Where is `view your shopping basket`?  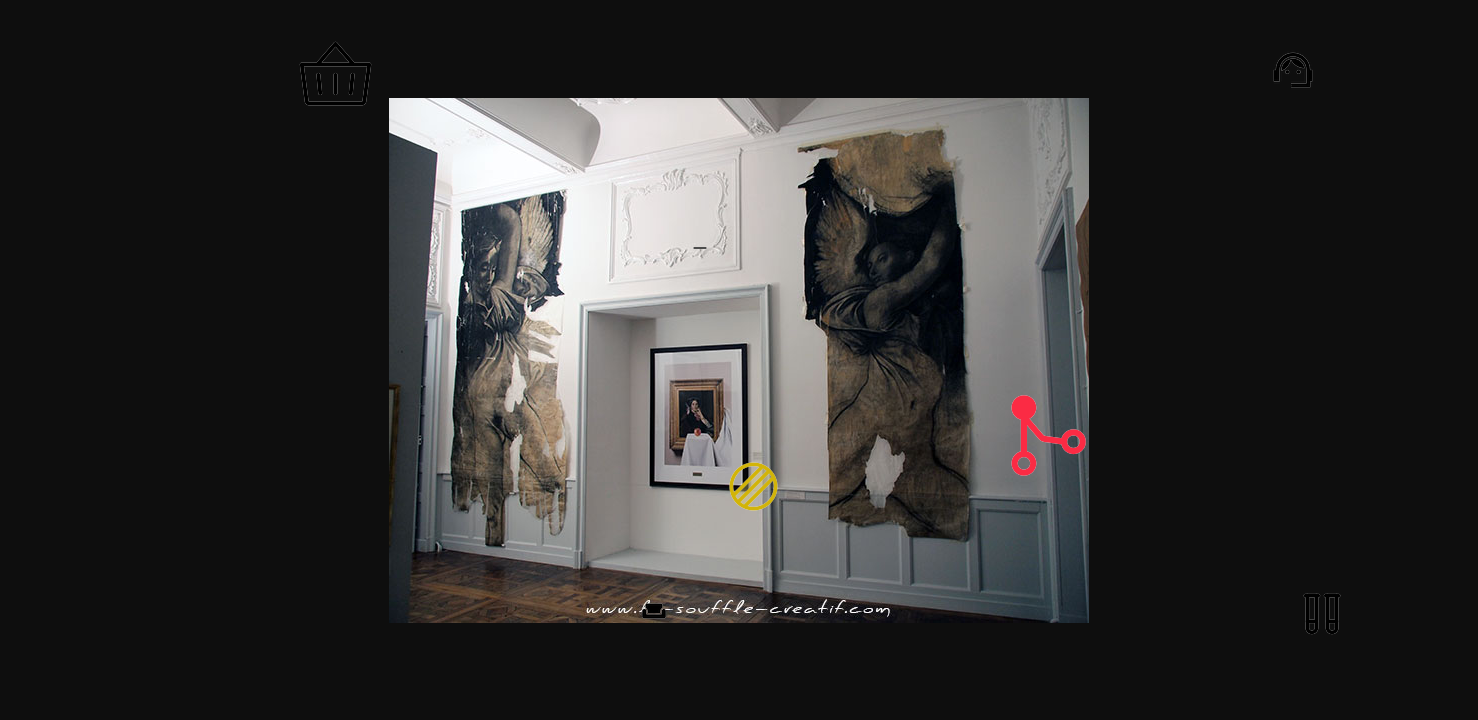
view your shopping basket is located at coordinates (335, 77).